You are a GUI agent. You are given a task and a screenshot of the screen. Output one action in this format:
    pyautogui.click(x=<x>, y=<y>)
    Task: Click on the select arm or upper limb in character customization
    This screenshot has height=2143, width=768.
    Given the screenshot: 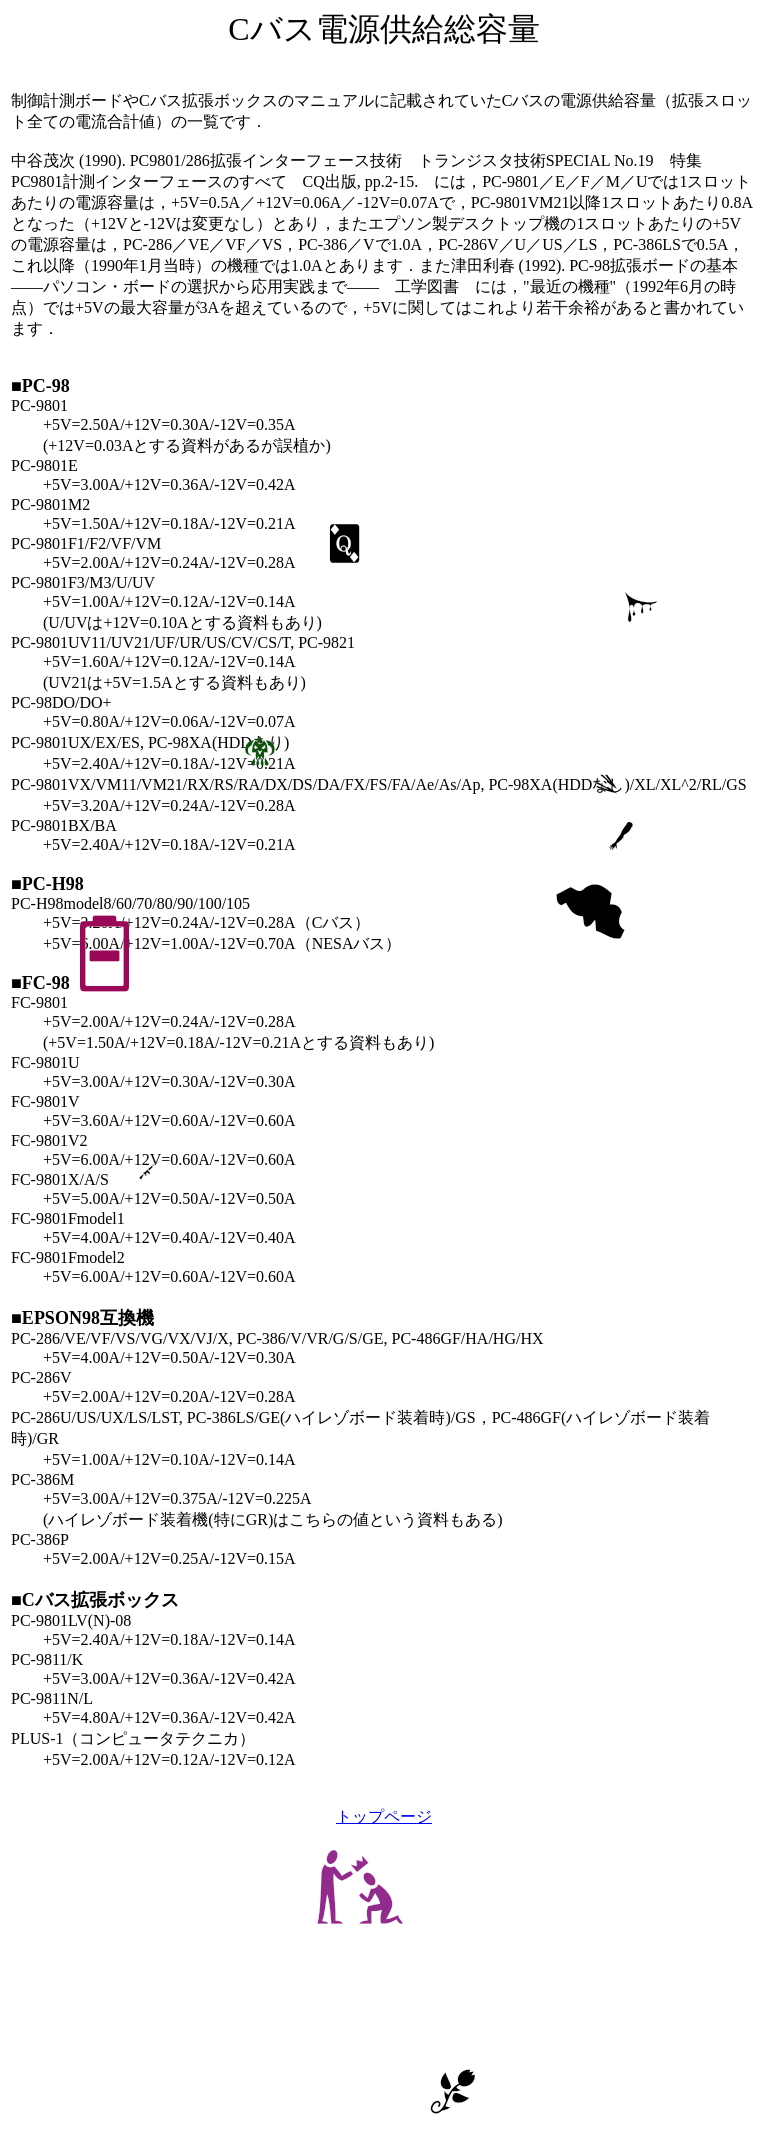 What is the action you would take?
    pyautogui.click(x=621, y=836)
    